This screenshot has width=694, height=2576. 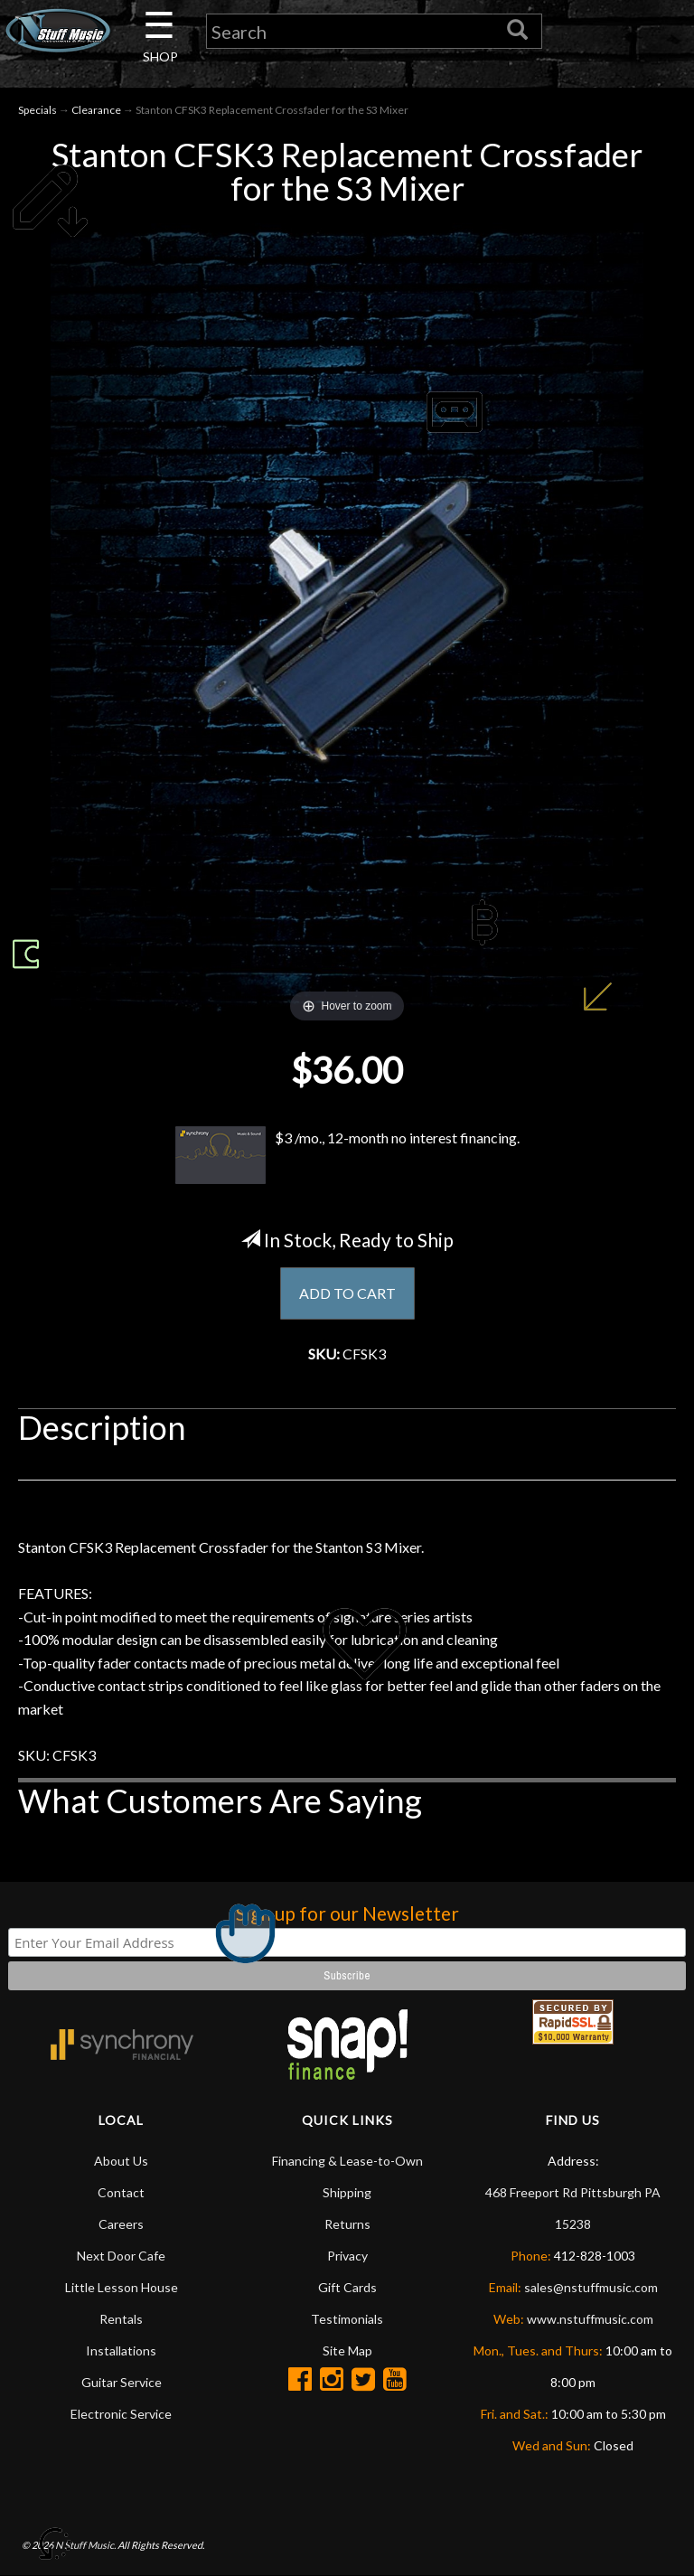 I want to click on indicates Thai baht currency, so click(x=484, y=922).